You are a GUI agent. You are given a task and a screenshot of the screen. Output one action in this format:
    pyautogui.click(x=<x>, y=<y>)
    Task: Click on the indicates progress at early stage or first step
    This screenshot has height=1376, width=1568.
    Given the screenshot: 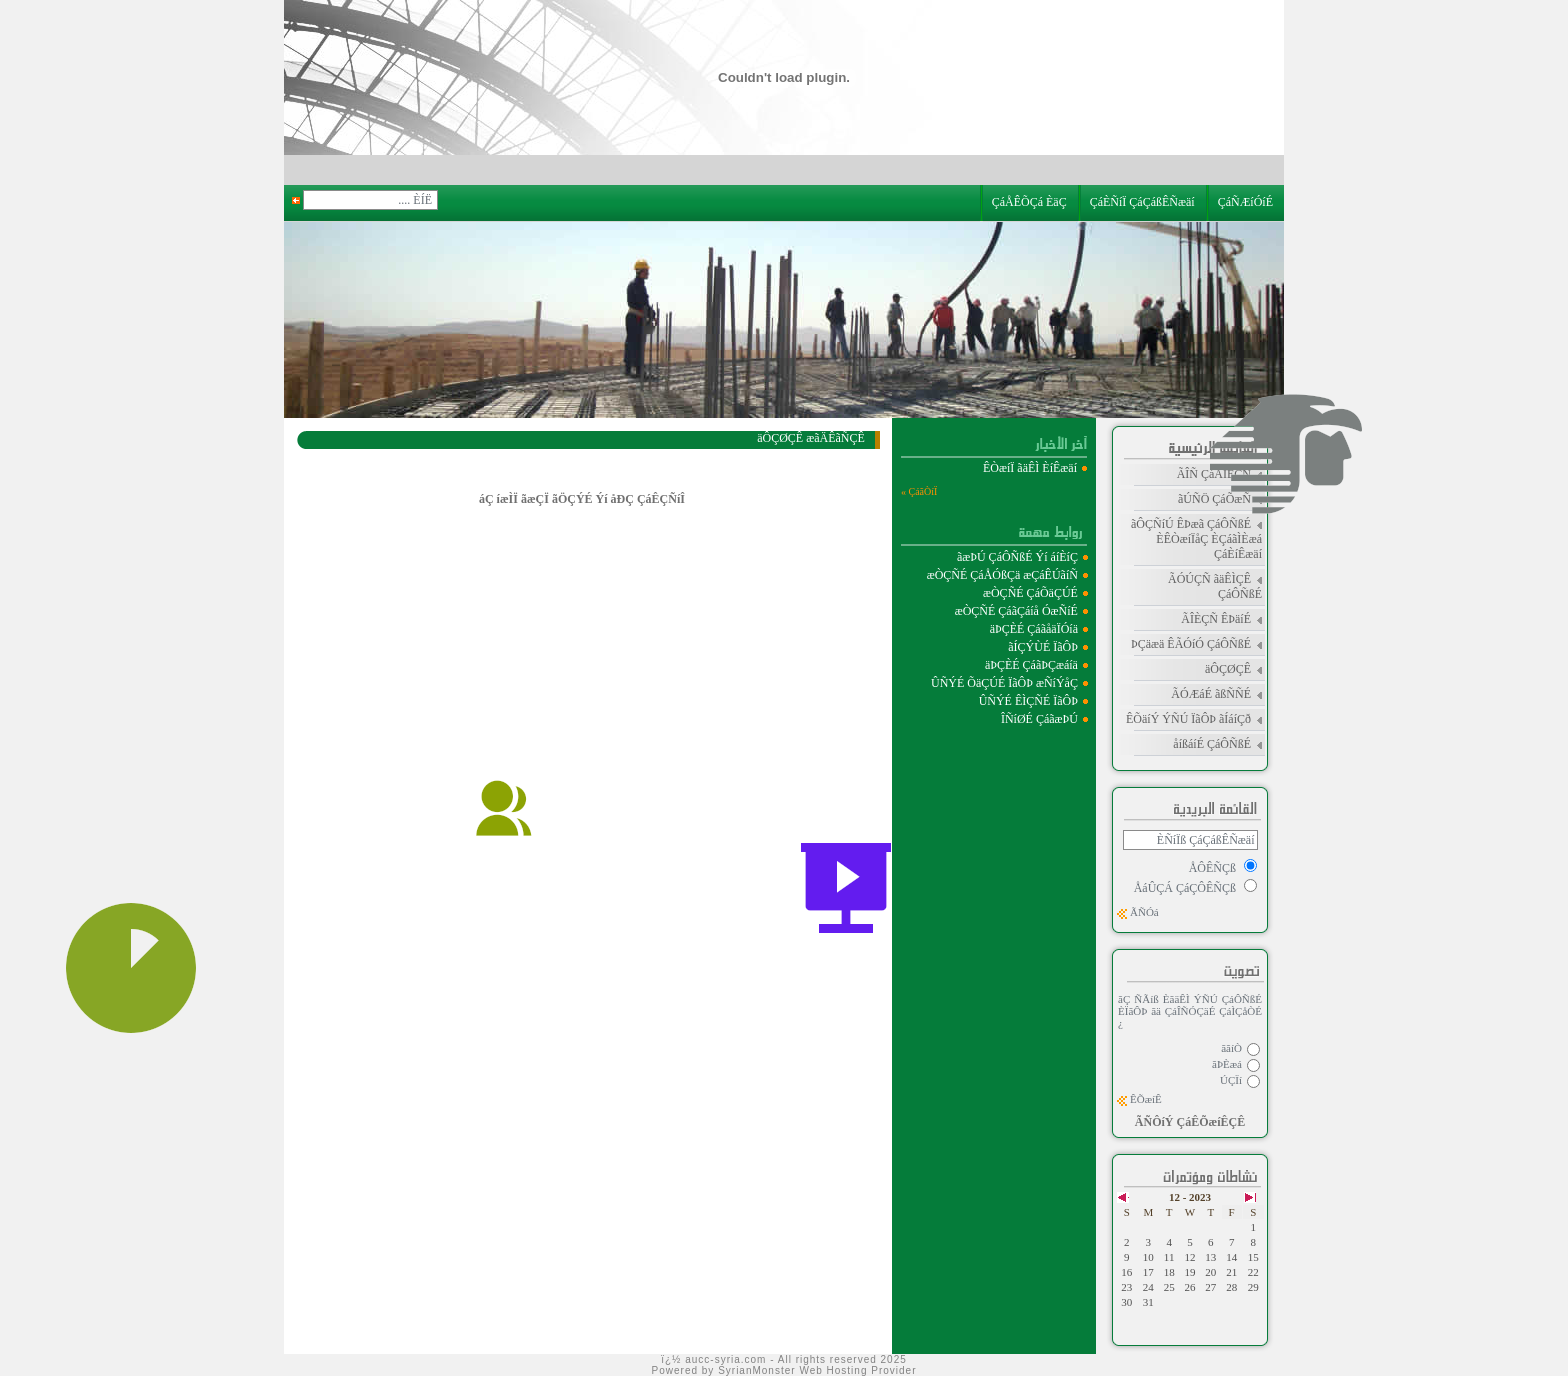 What is the action you would take?
    pyautogui.click(x=131, y=968)
    